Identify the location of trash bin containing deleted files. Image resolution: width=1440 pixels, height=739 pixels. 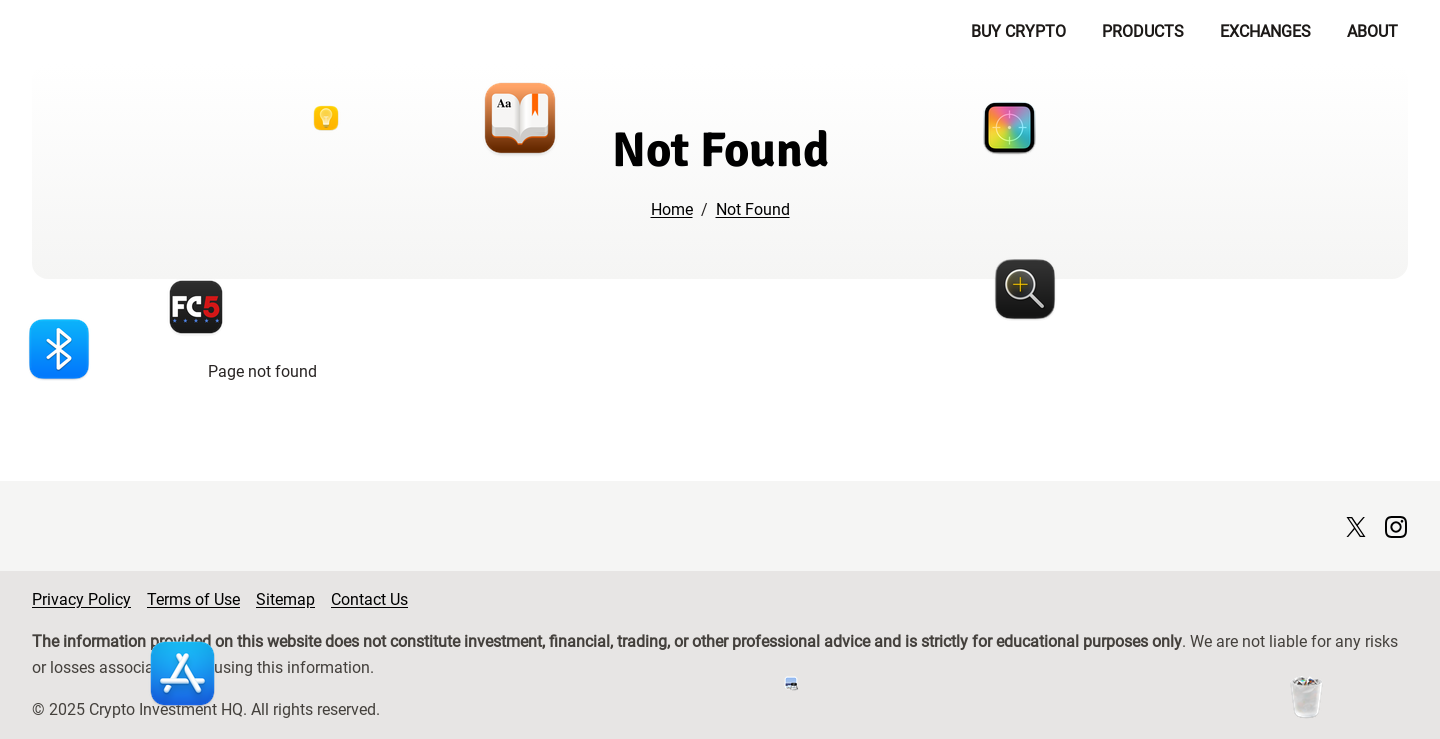
(1306, 697).